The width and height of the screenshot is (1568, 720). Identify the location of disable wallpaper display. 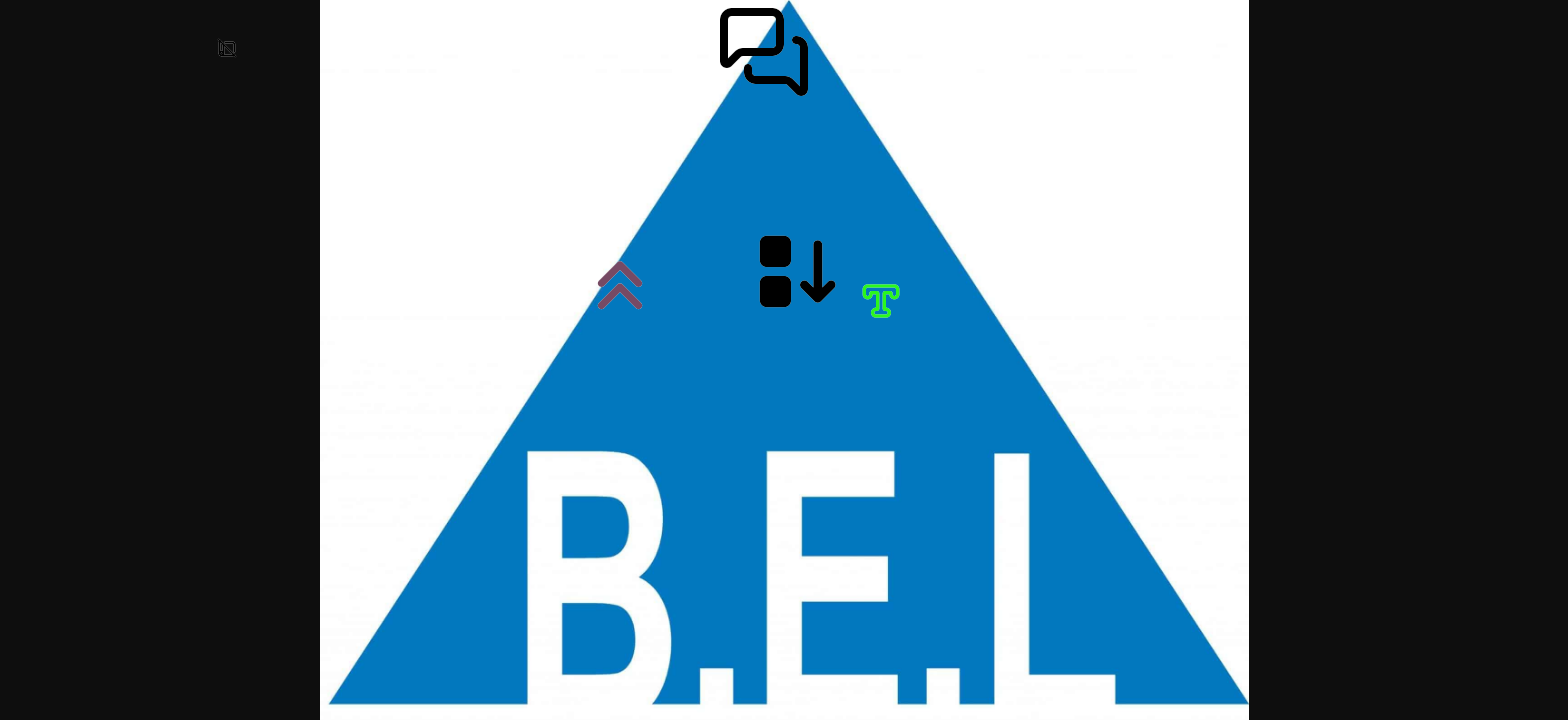
(227, 48).